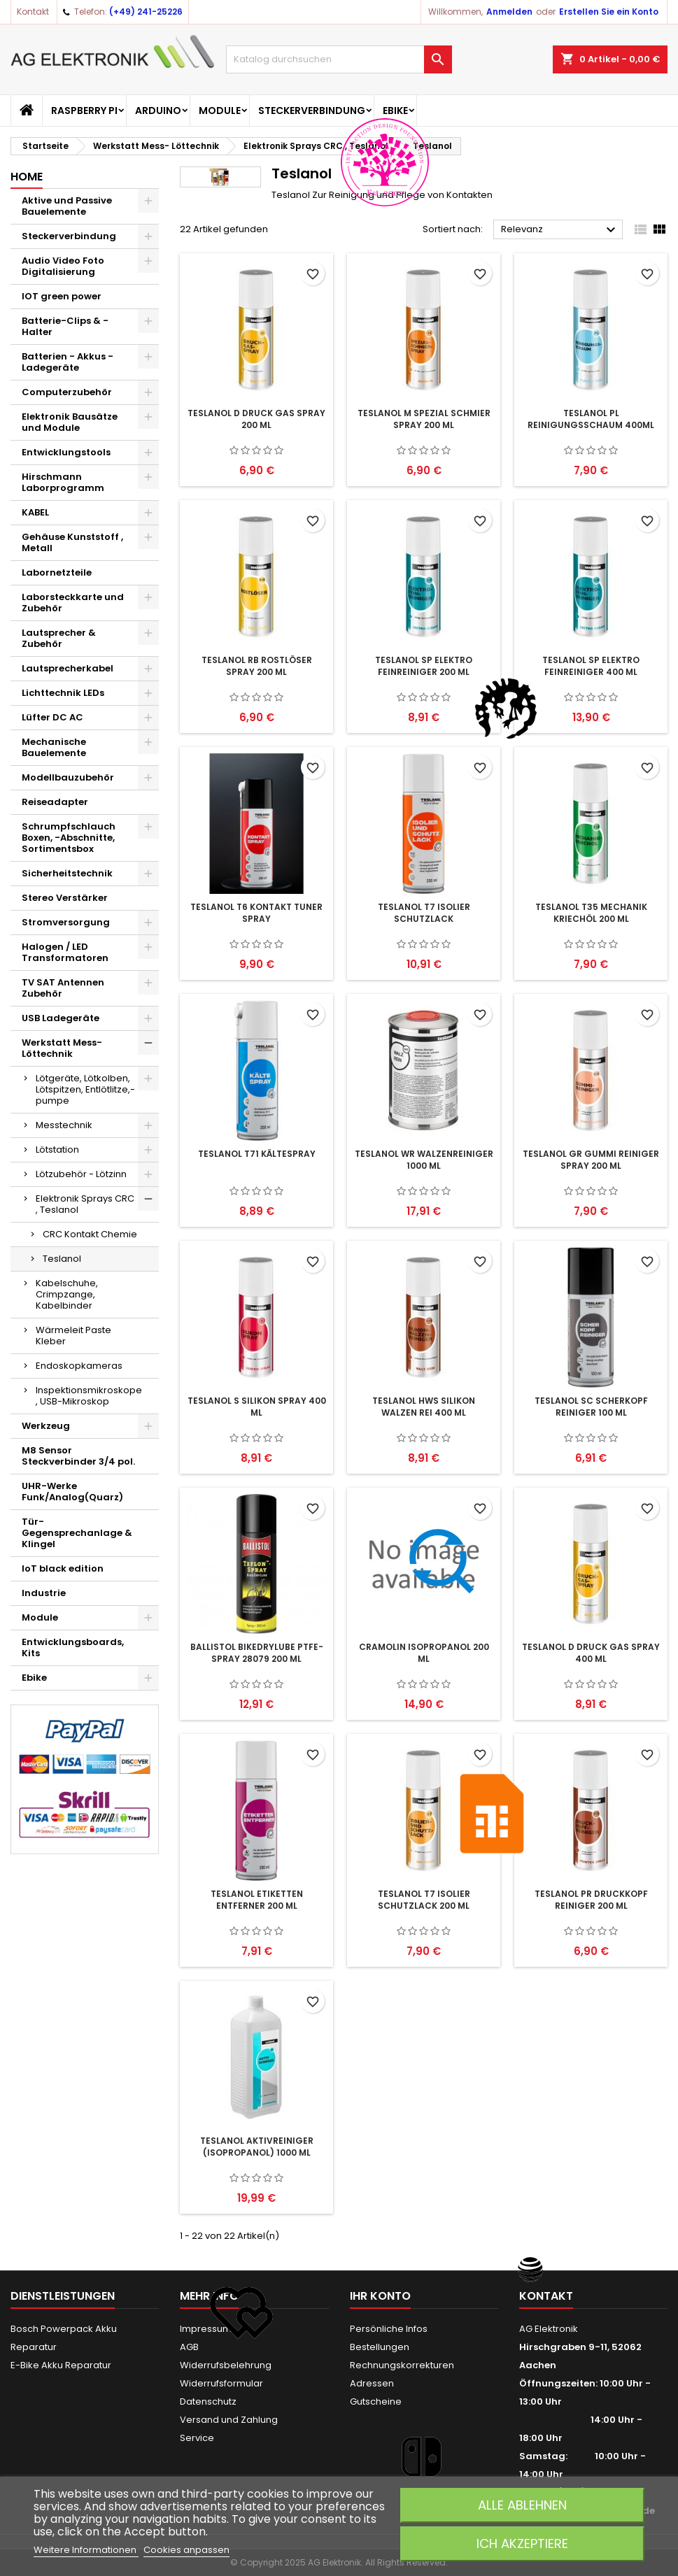  What do you see at coordinates (506, 709) in the screenshot?
I see `paradox interactive company logo` at bounding box center [506, 709].